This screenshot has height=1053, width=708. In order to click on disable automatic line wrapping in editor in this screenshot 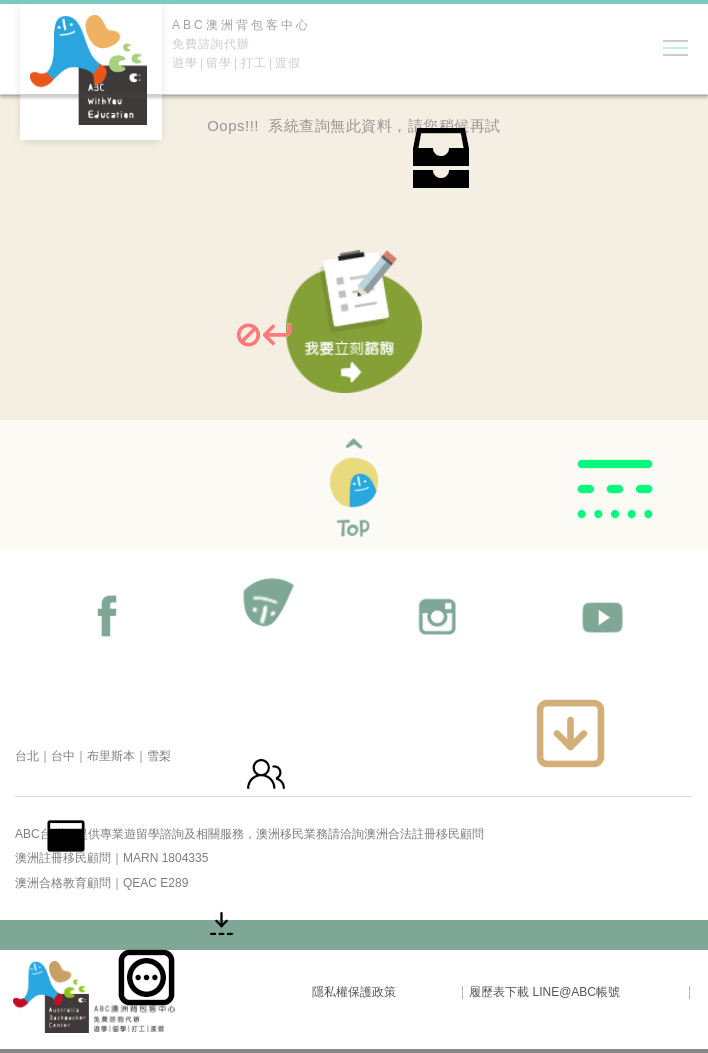, I will do `click(264, 335)`.